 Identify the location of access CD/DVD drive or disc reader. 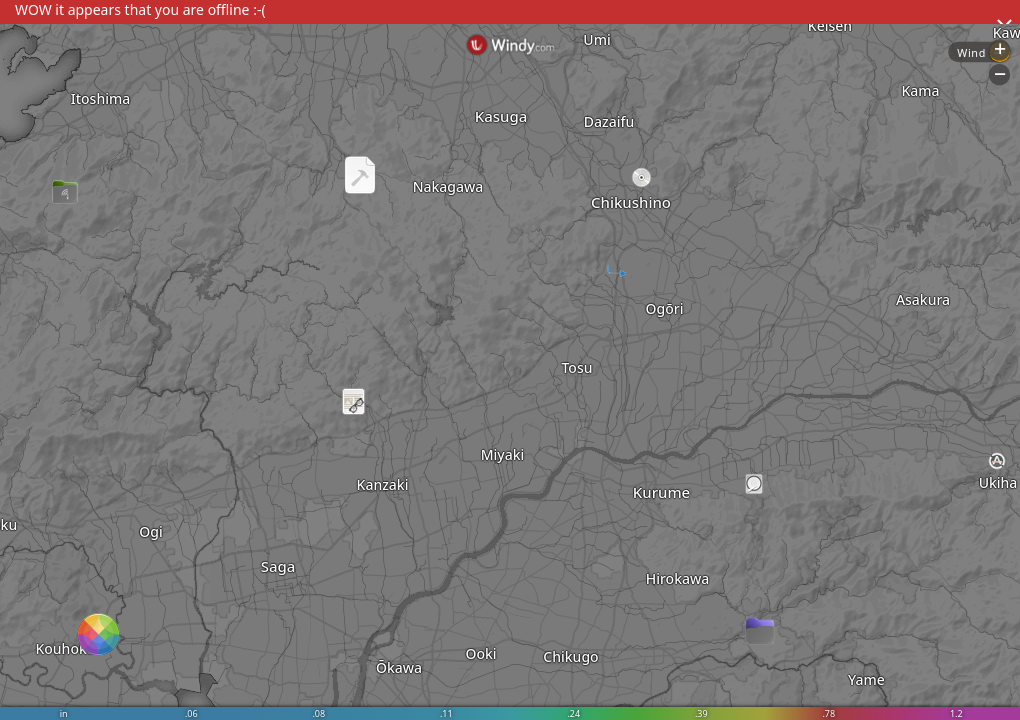
(641, 177).